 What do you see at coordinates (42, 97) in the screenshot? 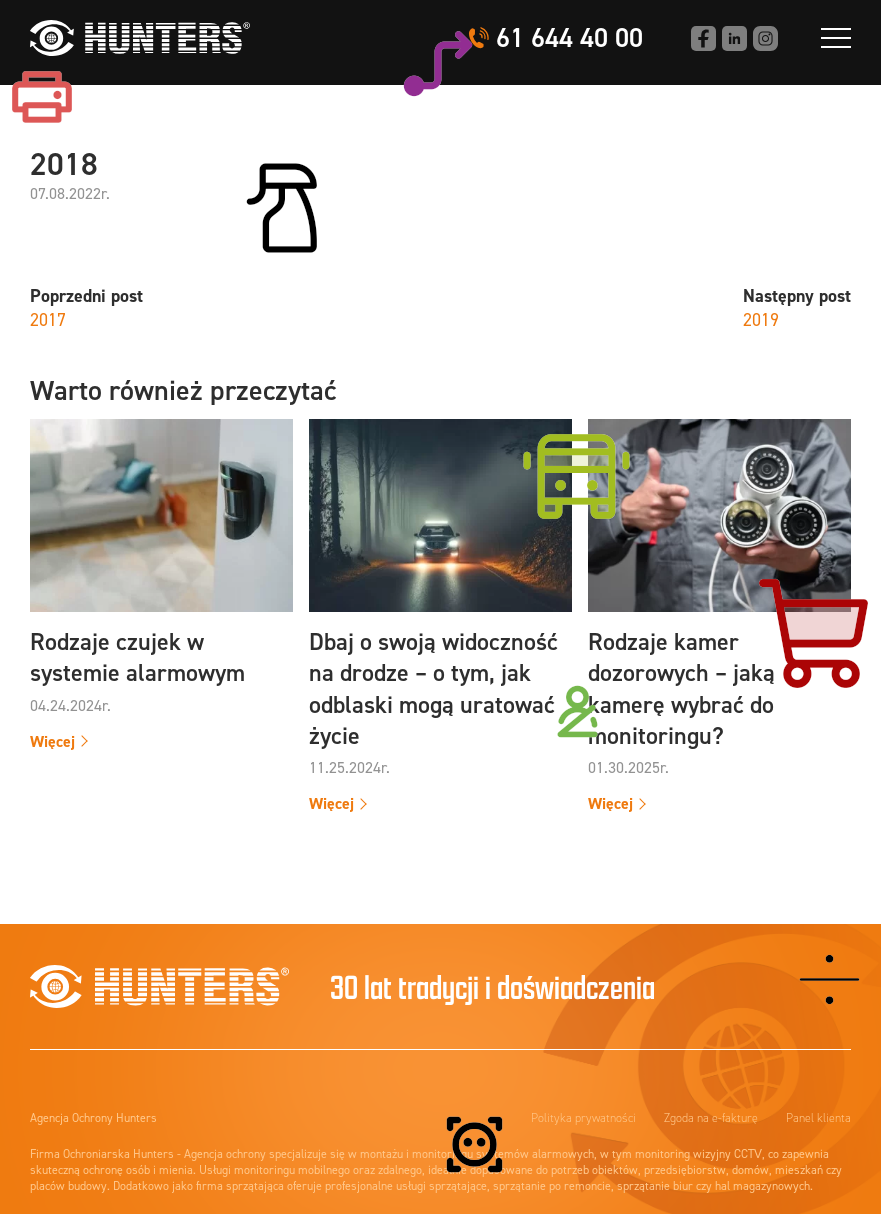
I see `print the current document` at bounding box center [42, 97].